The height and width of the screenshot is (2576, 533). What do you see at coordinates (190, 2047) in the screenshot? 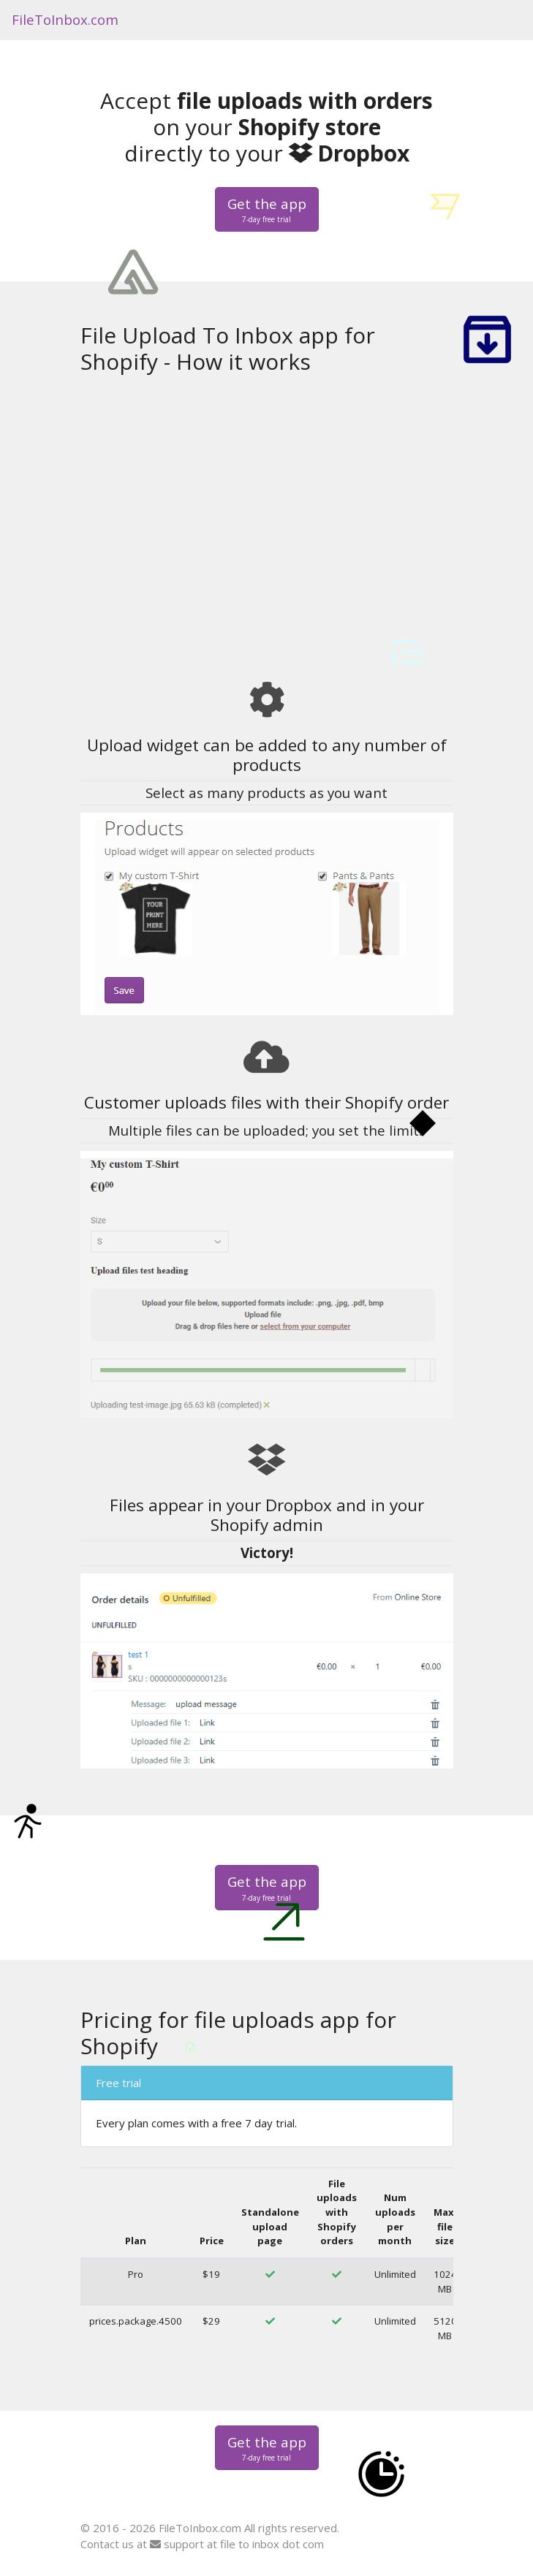
I see `download a file` at bounding box center [190, 2047].